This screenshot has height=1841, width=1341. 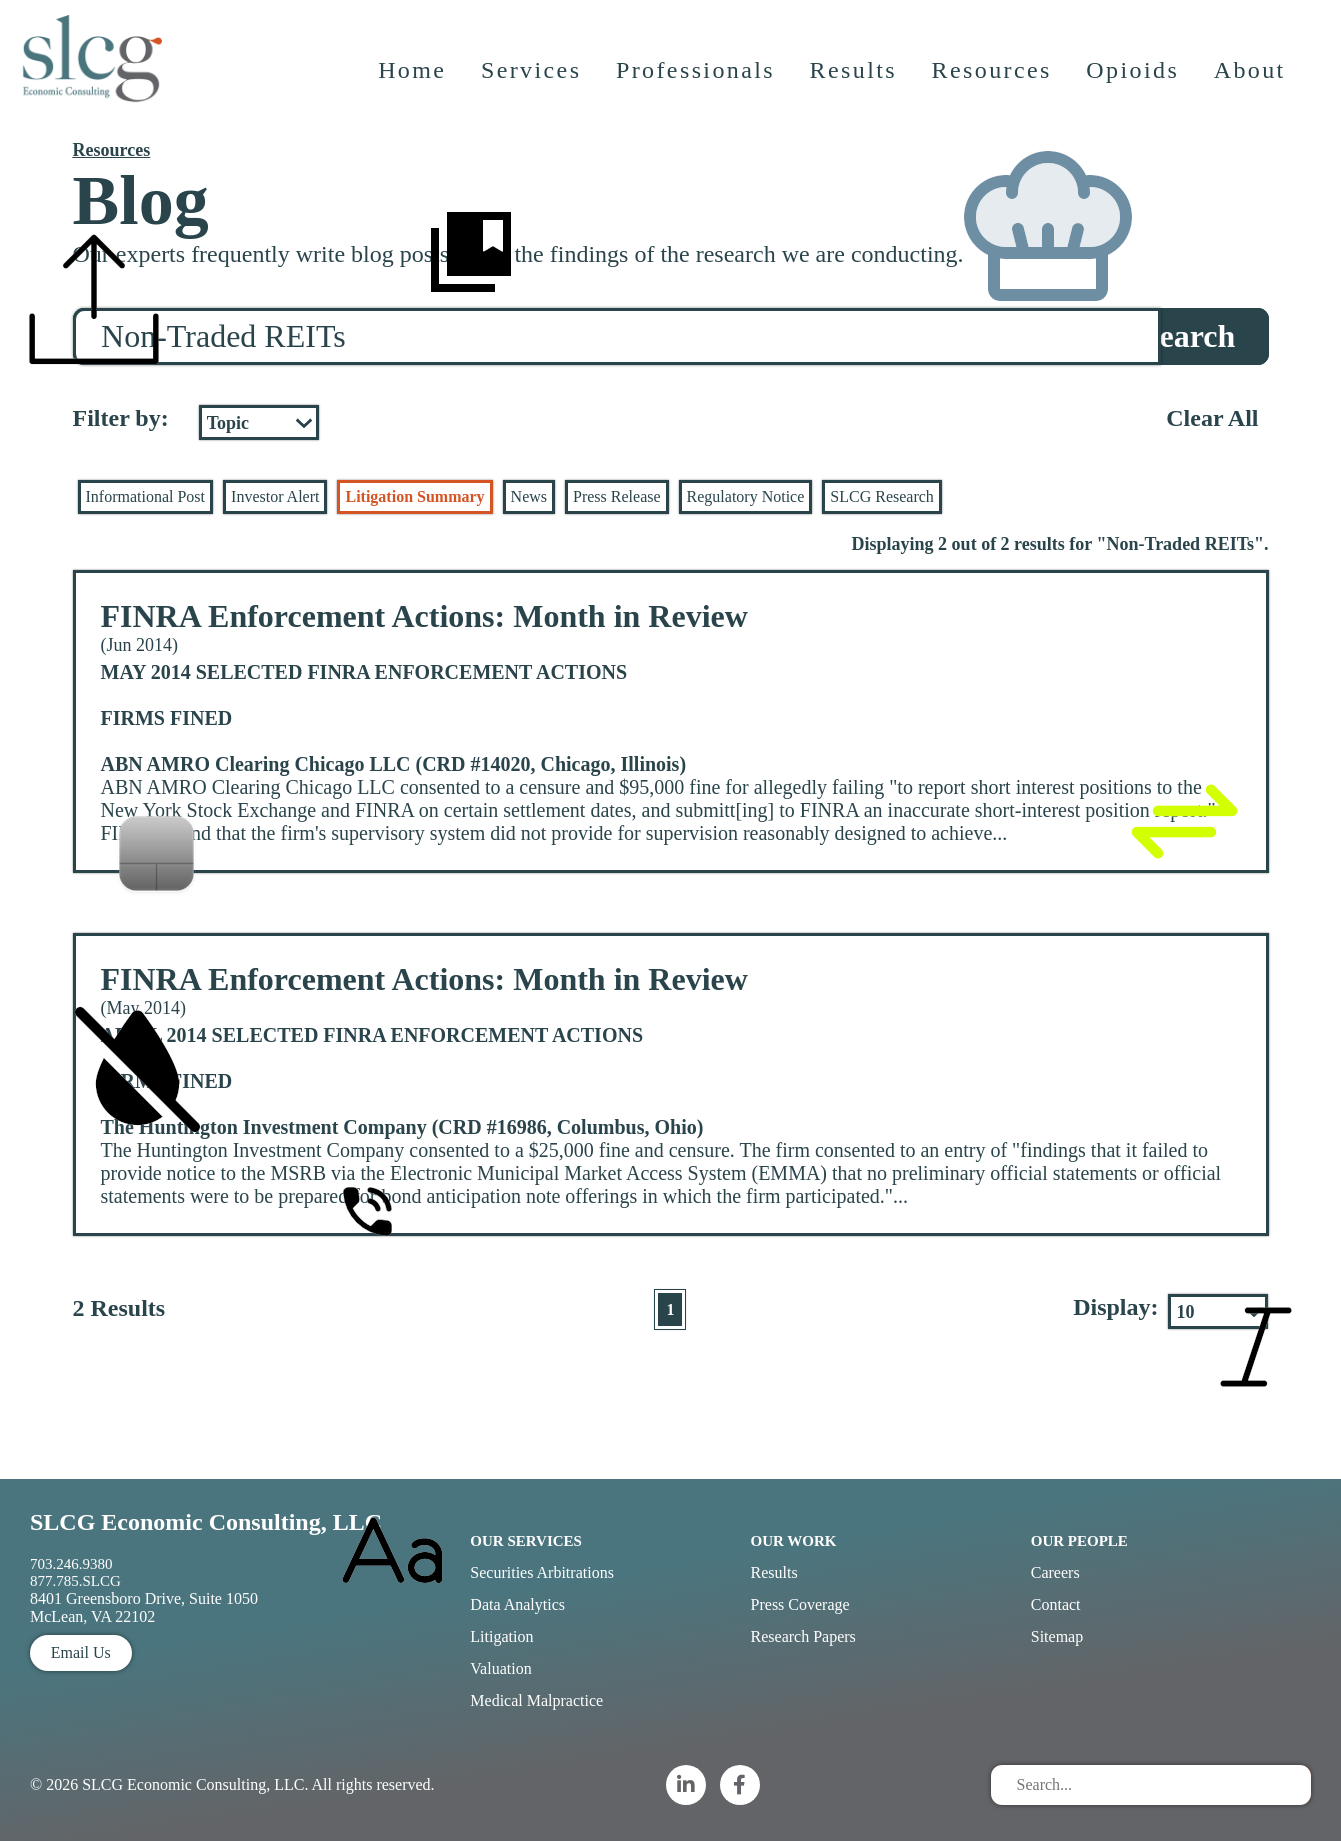 What do you see at coordinates (471, 252) in the screenshot?
I see `access your bookmarked collections` at bounding box center [471, 252].